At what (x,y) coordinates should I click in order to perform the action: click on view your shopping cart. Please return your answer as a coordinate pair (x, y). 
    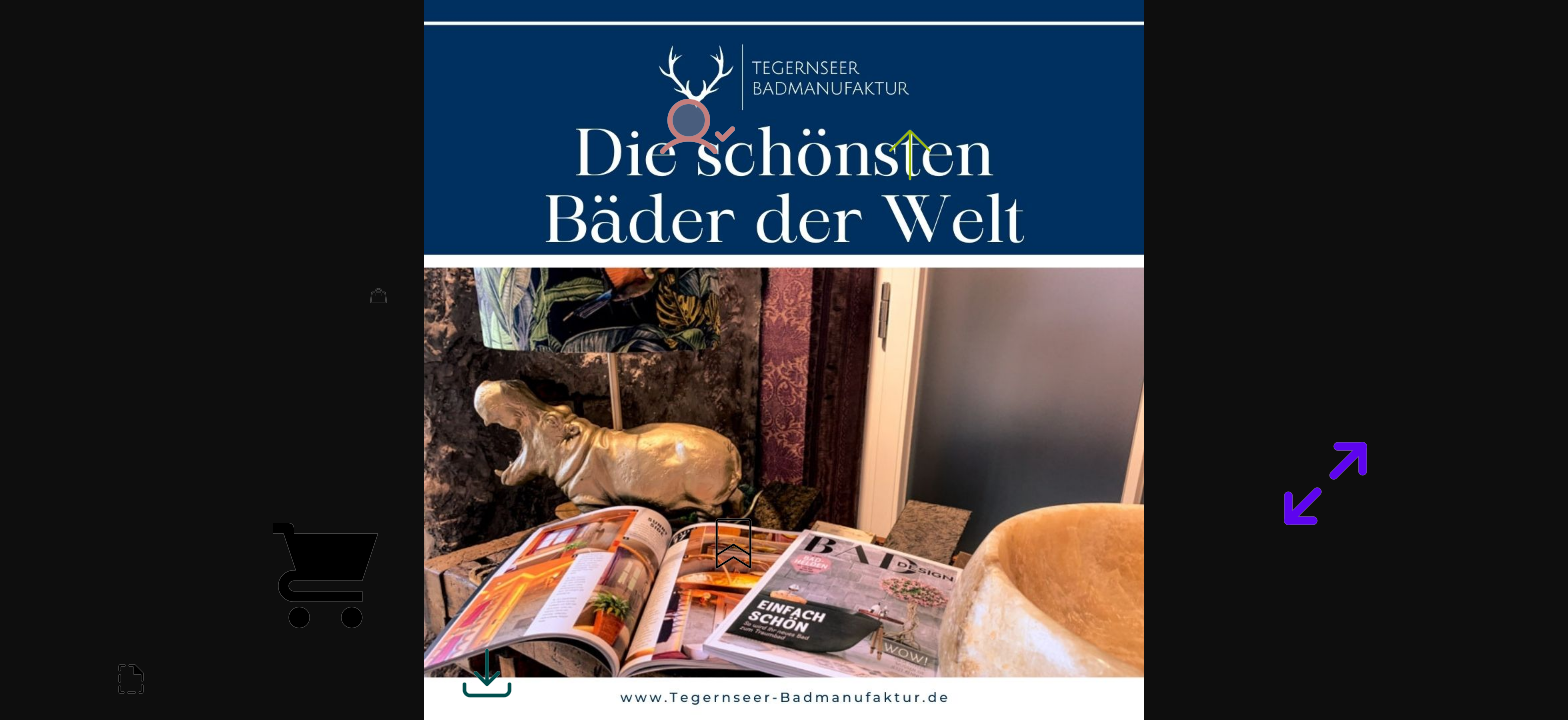
    Looking at the image, I should click on (325, 575).